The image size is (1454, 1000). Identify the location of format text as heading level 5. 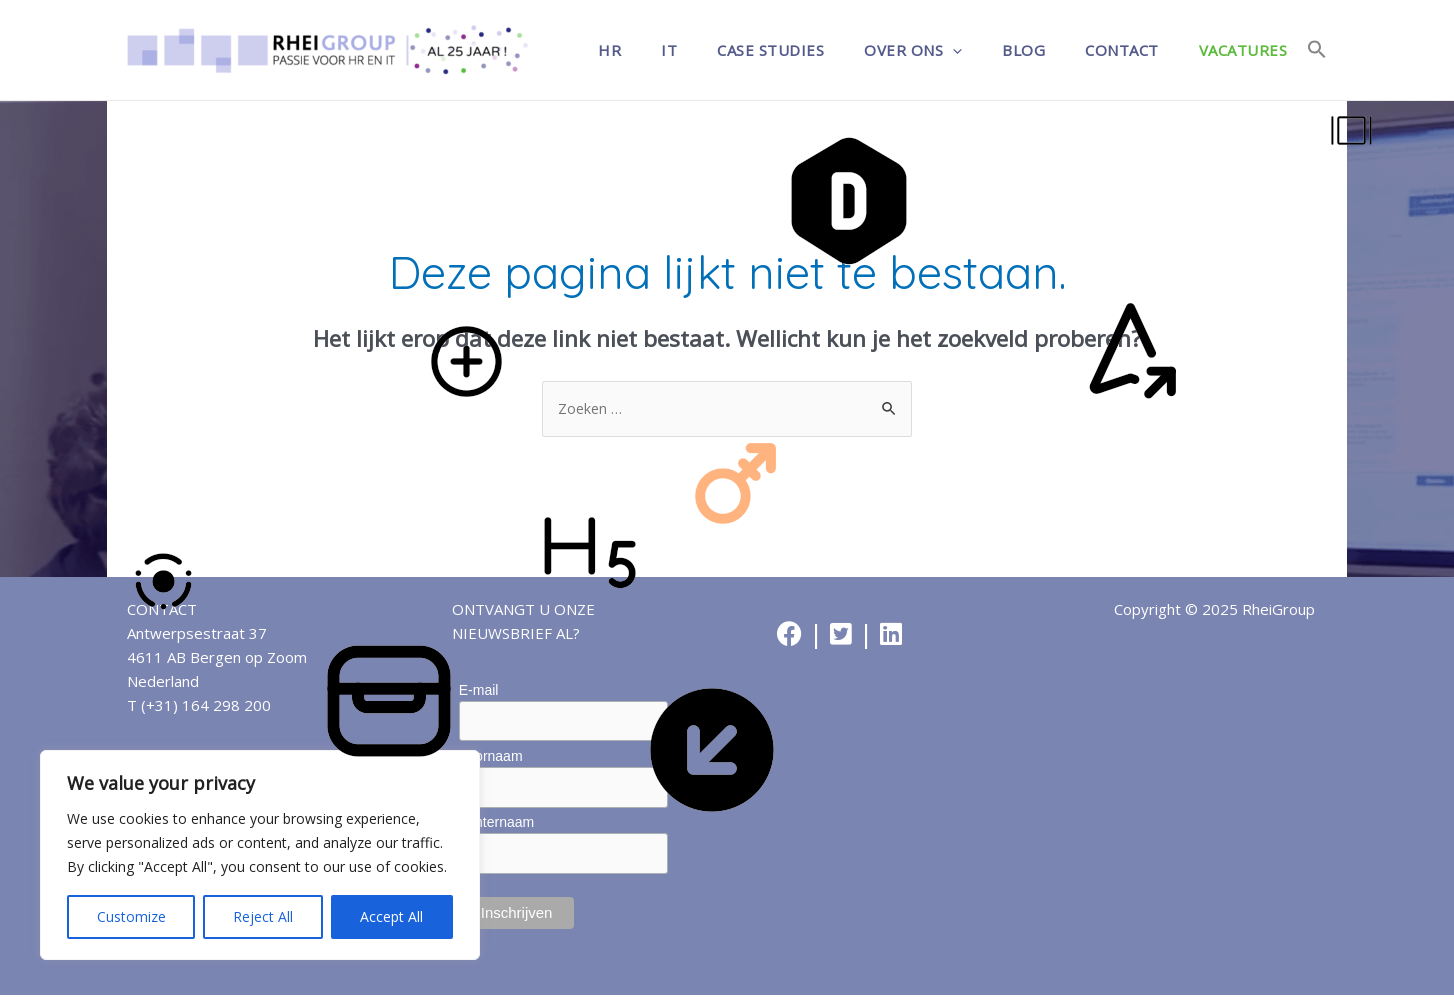
(585, 551).